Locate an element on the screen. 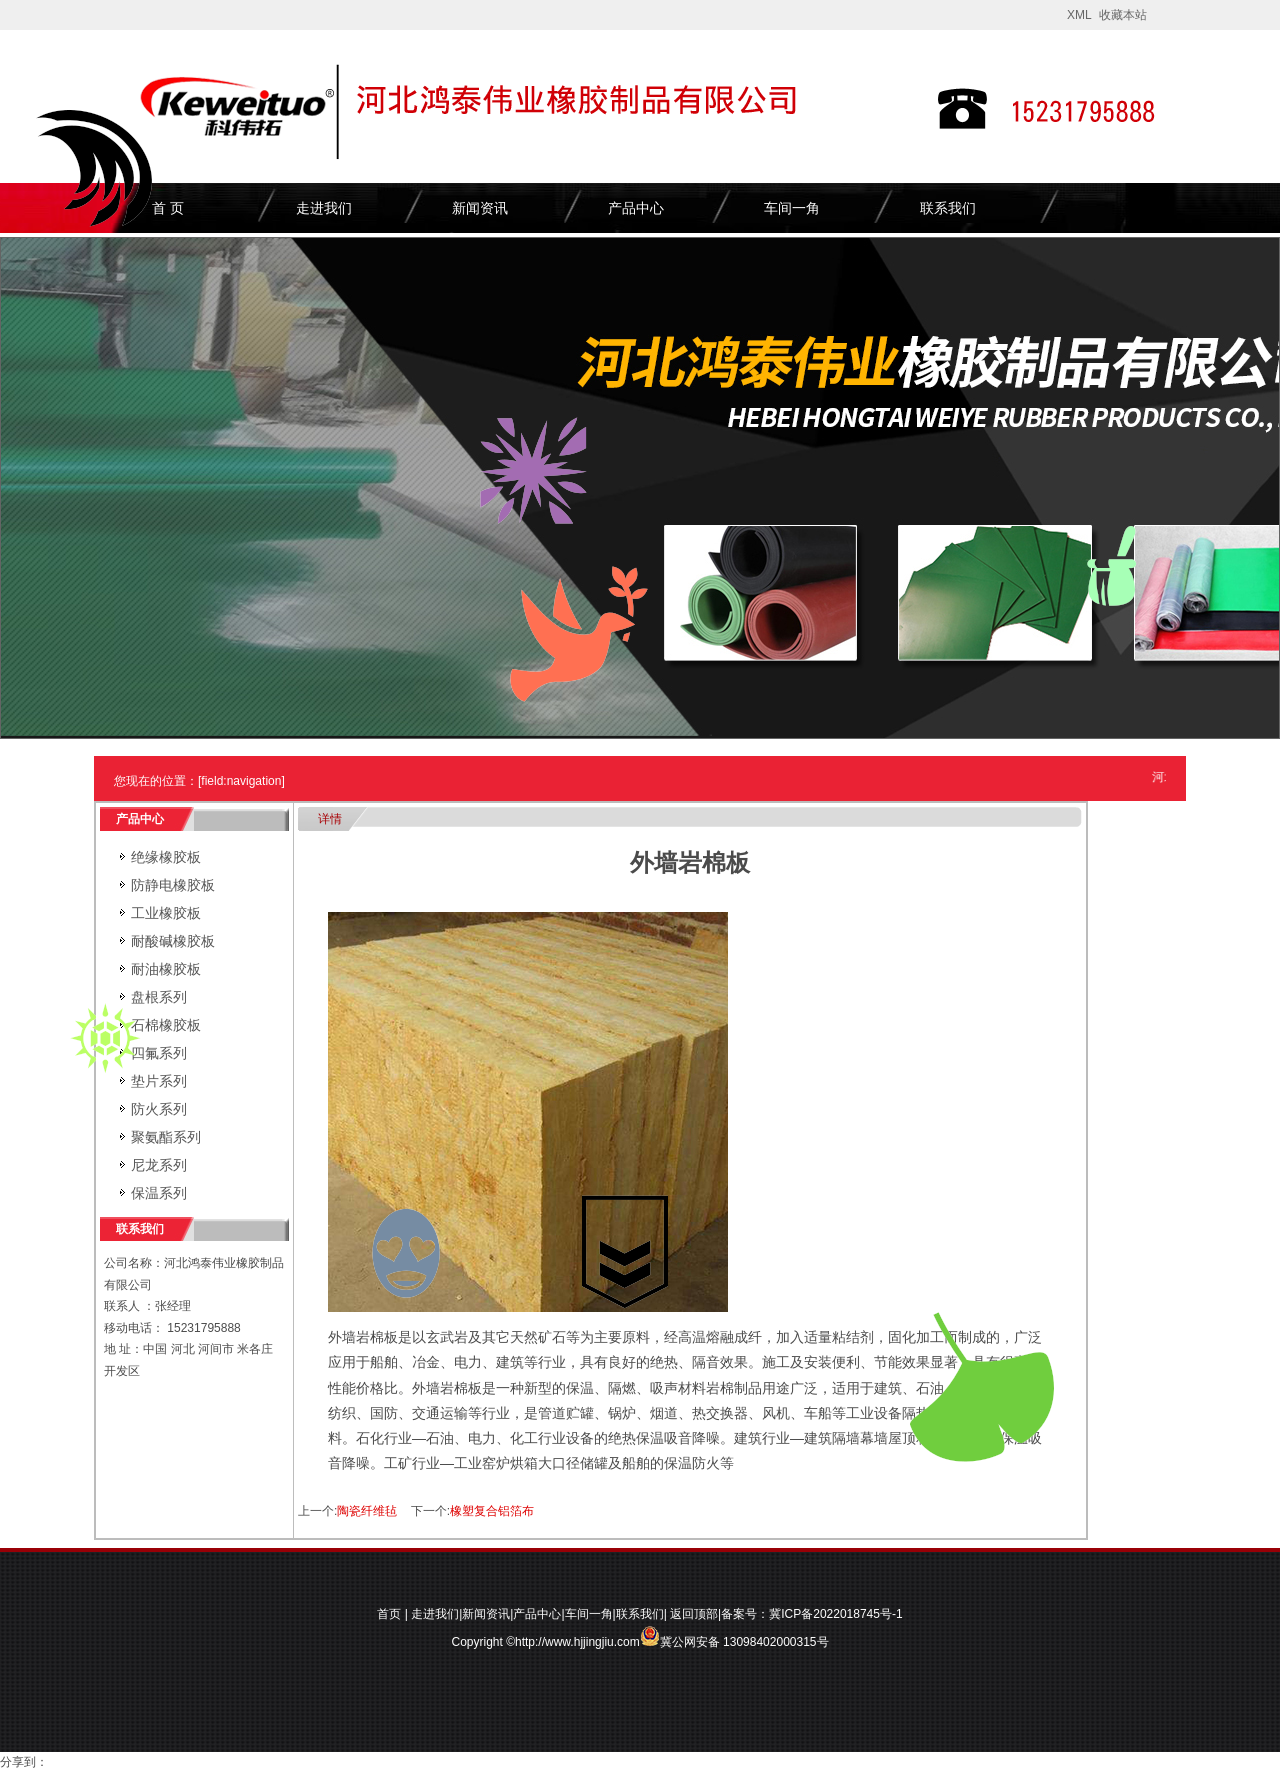 The height and width of the screenshot is (1774, 1280). indicates a "love" or "smitten" reaction is located at coordinates (406, 1253).